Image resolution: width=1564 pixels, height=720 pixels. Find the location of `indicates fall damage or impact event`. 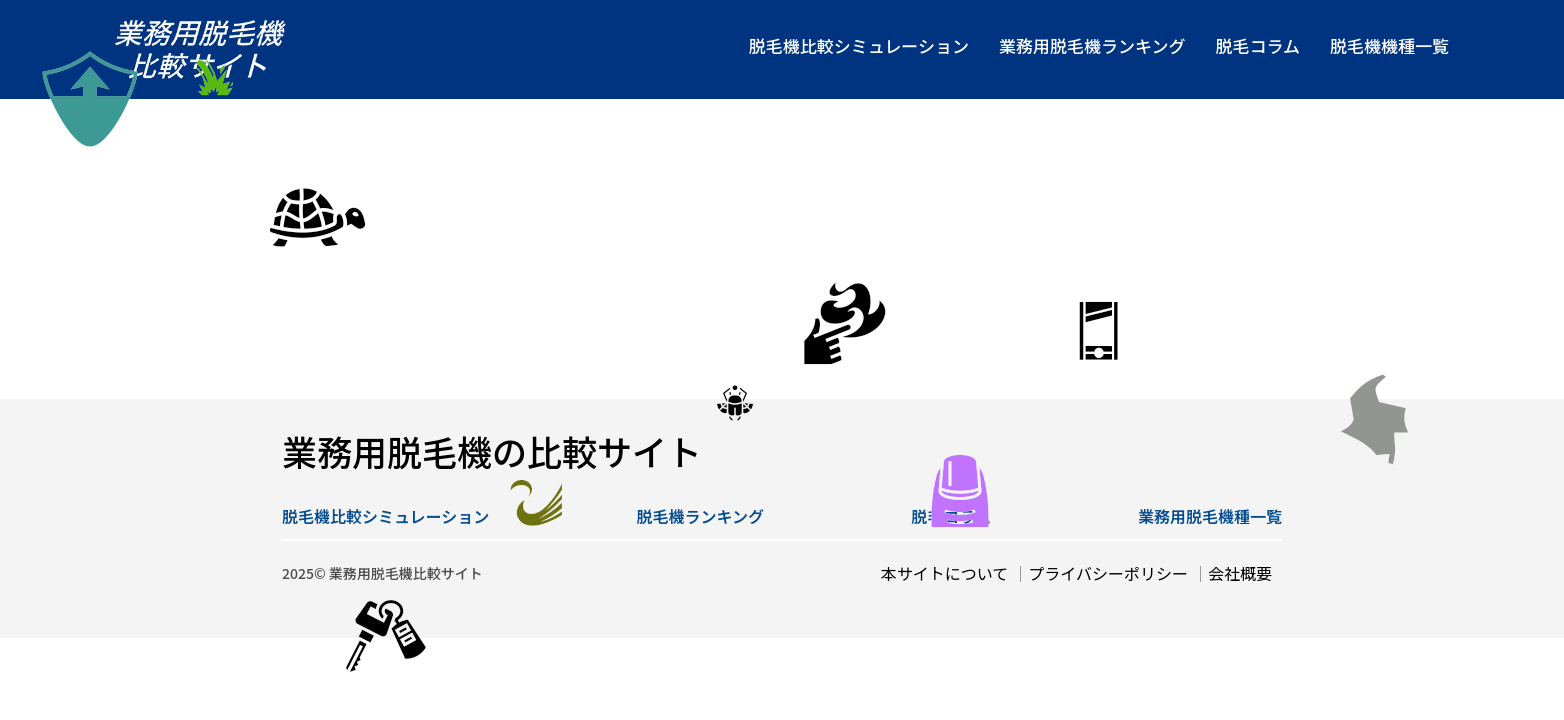

indicates fall damage or impact event is located at coordinates (215, 78).